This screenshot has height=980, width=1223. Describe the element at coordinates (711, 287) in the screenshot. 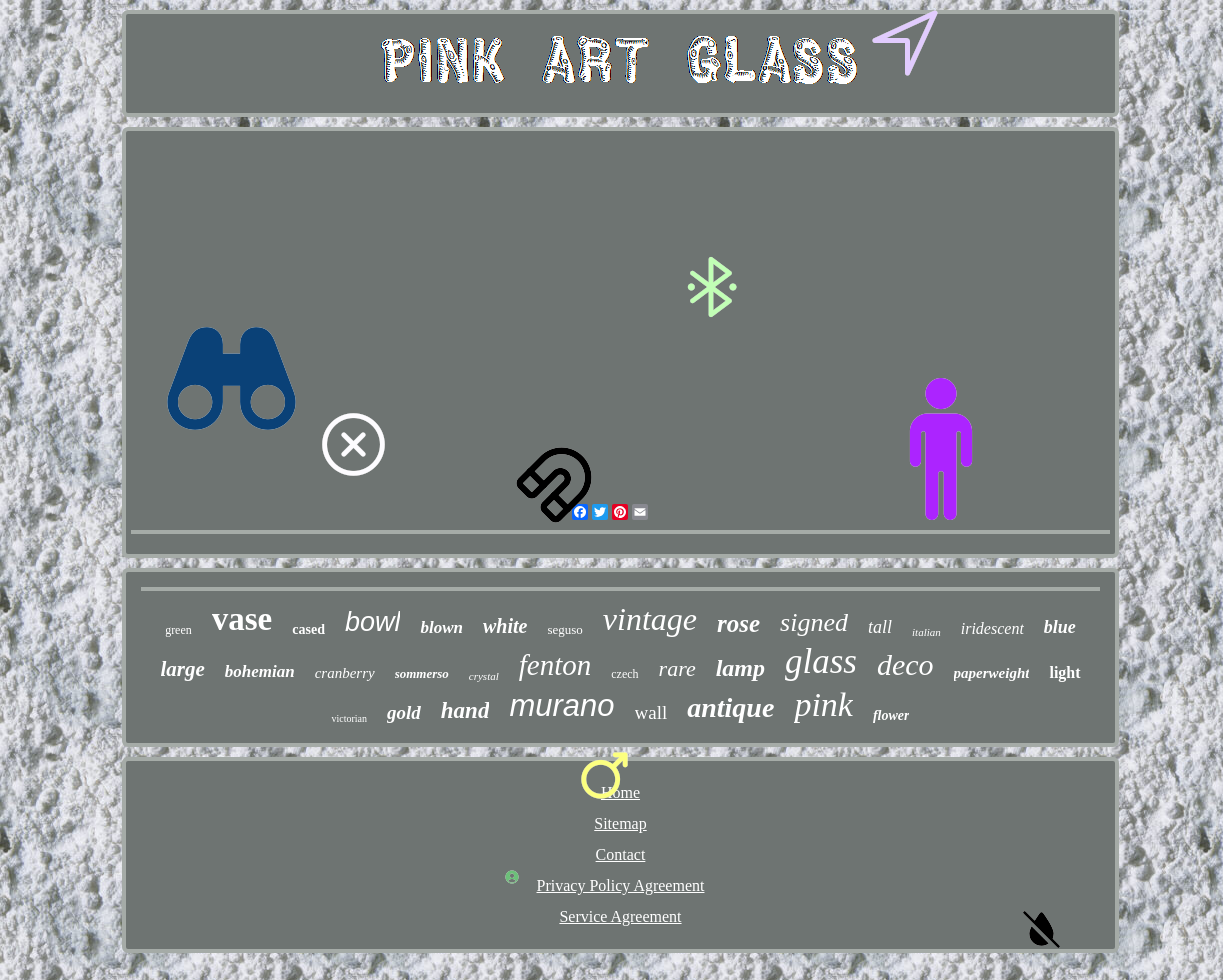

I see `indicates an active bluetooth connection` at that location.